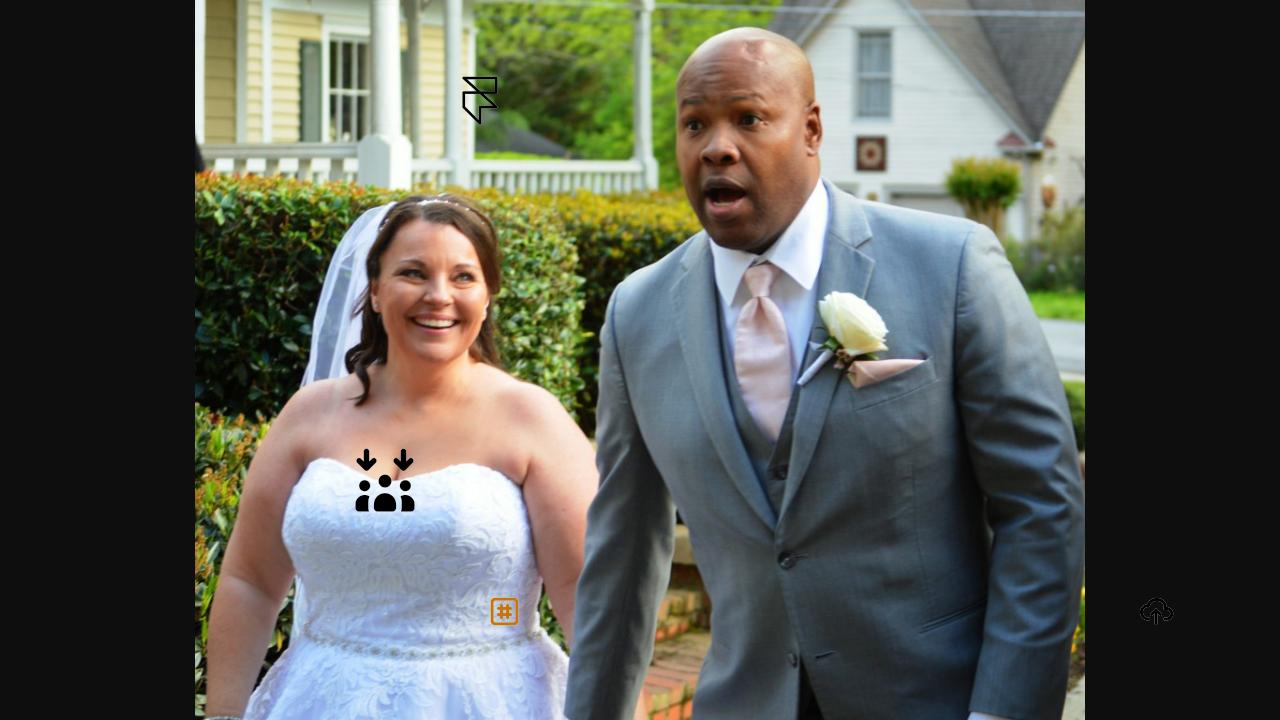 This screenshot has height=720, width=1280. Describe the element at coordinates (480, 98) in the screenshot. I see `open framer app` at that location.